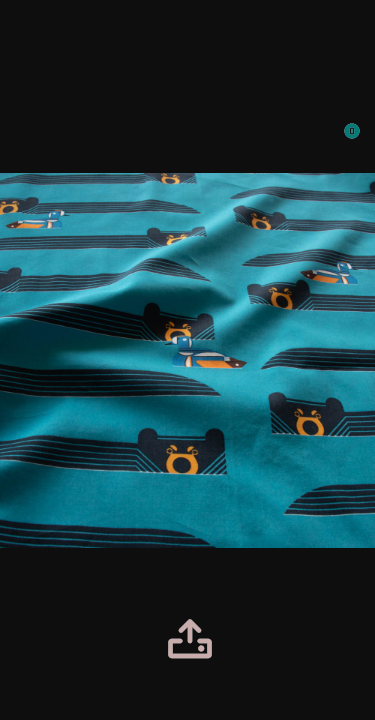 The image size is (375, 720). Describe the element at coordinates (352, 131) in the screenshot. I see `indicates the letter "o" or zero in a selection interface` at that location.